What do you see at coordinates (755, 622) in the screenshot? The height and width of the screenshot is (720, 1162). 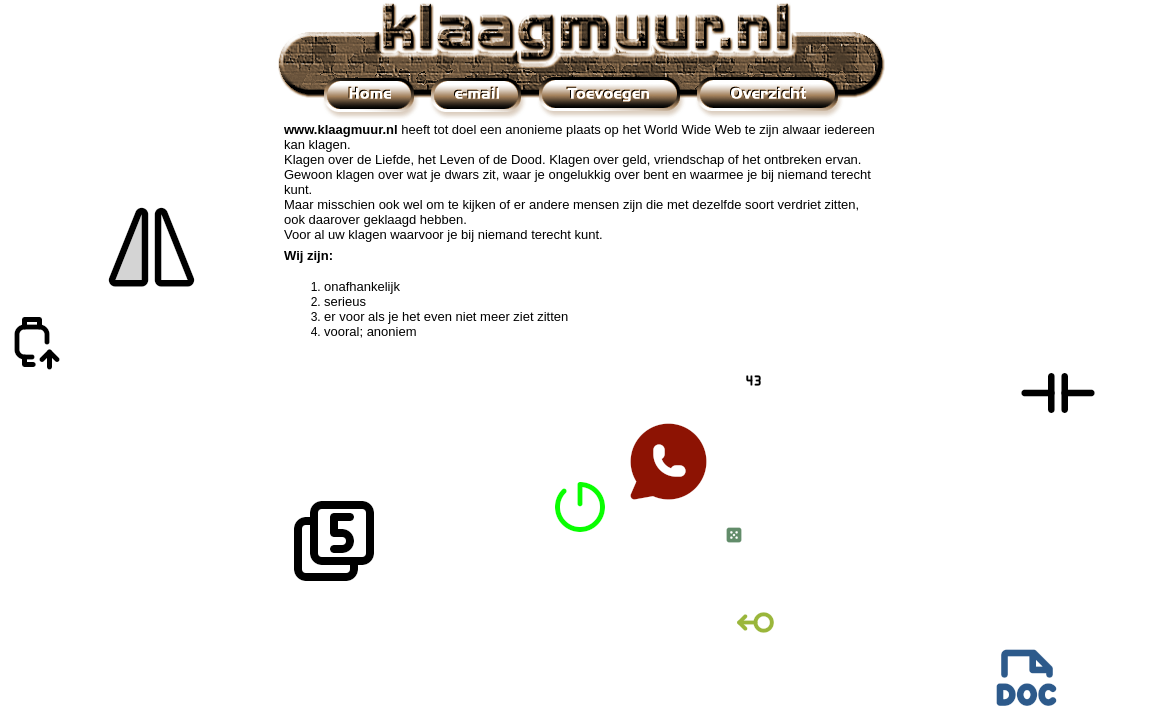 I see `swipe left to dismiss or navigate back` at bounding box center [755, 622].